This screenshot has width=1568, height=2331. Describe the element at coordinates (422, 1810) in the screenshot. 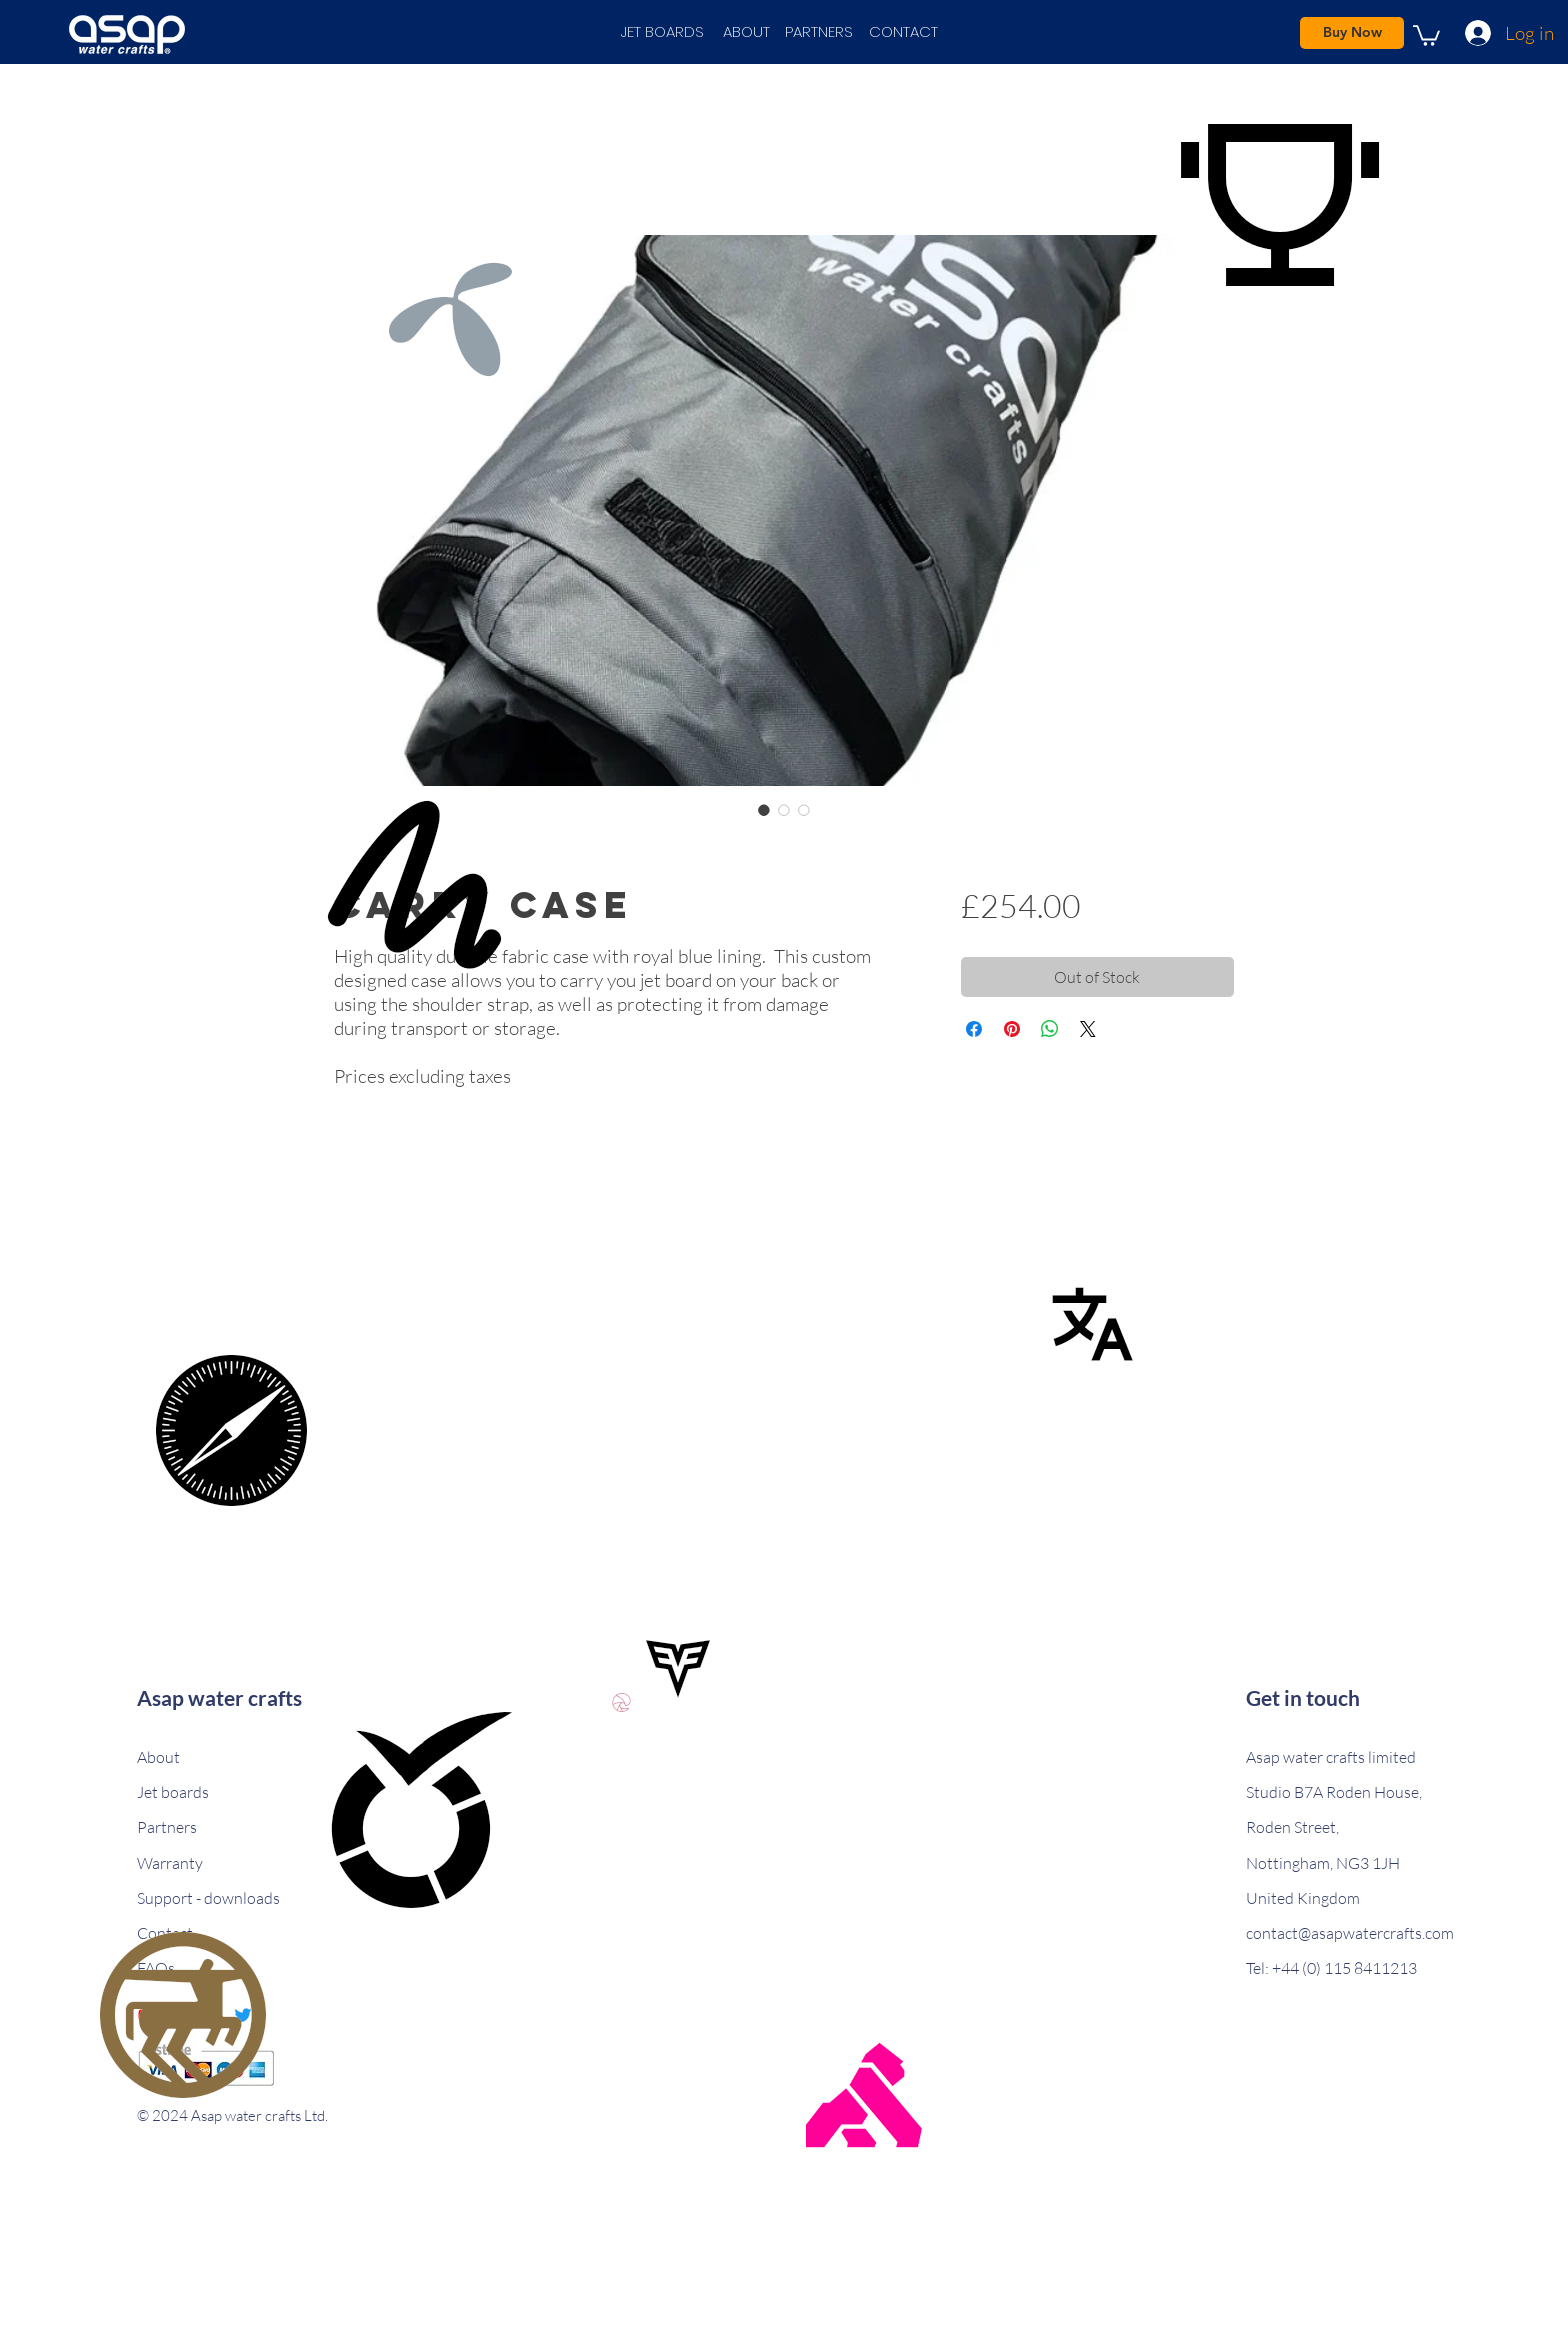

I see `open LimeSurvey application` at that location.